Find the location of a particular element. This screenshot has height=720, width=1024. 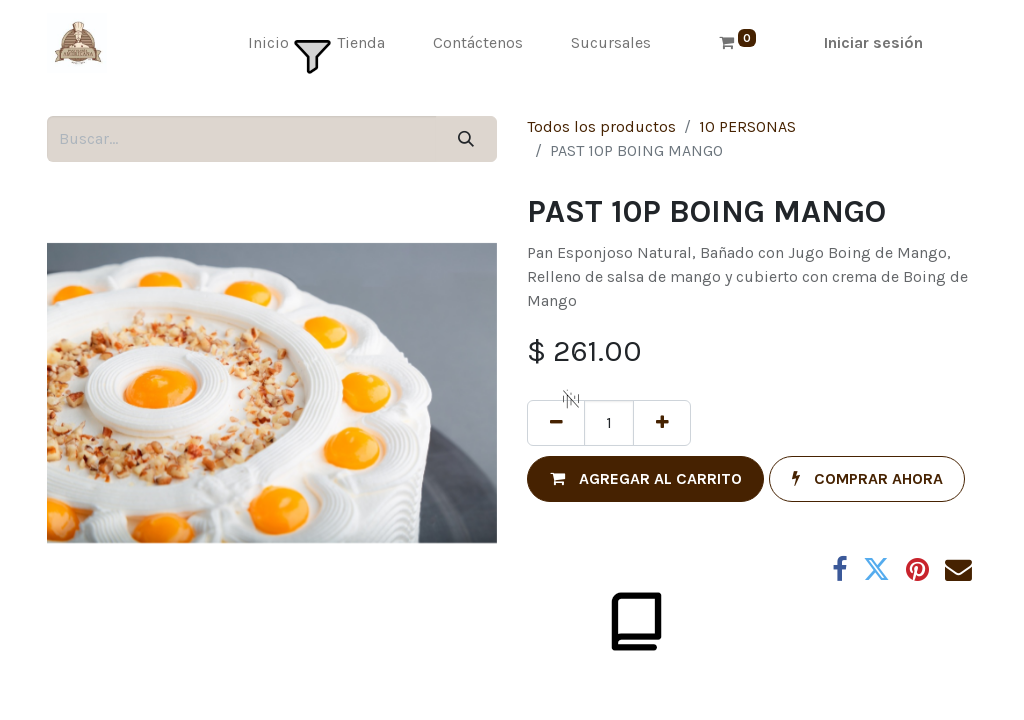

open your library or reading list is located at coordinates (636, 621).